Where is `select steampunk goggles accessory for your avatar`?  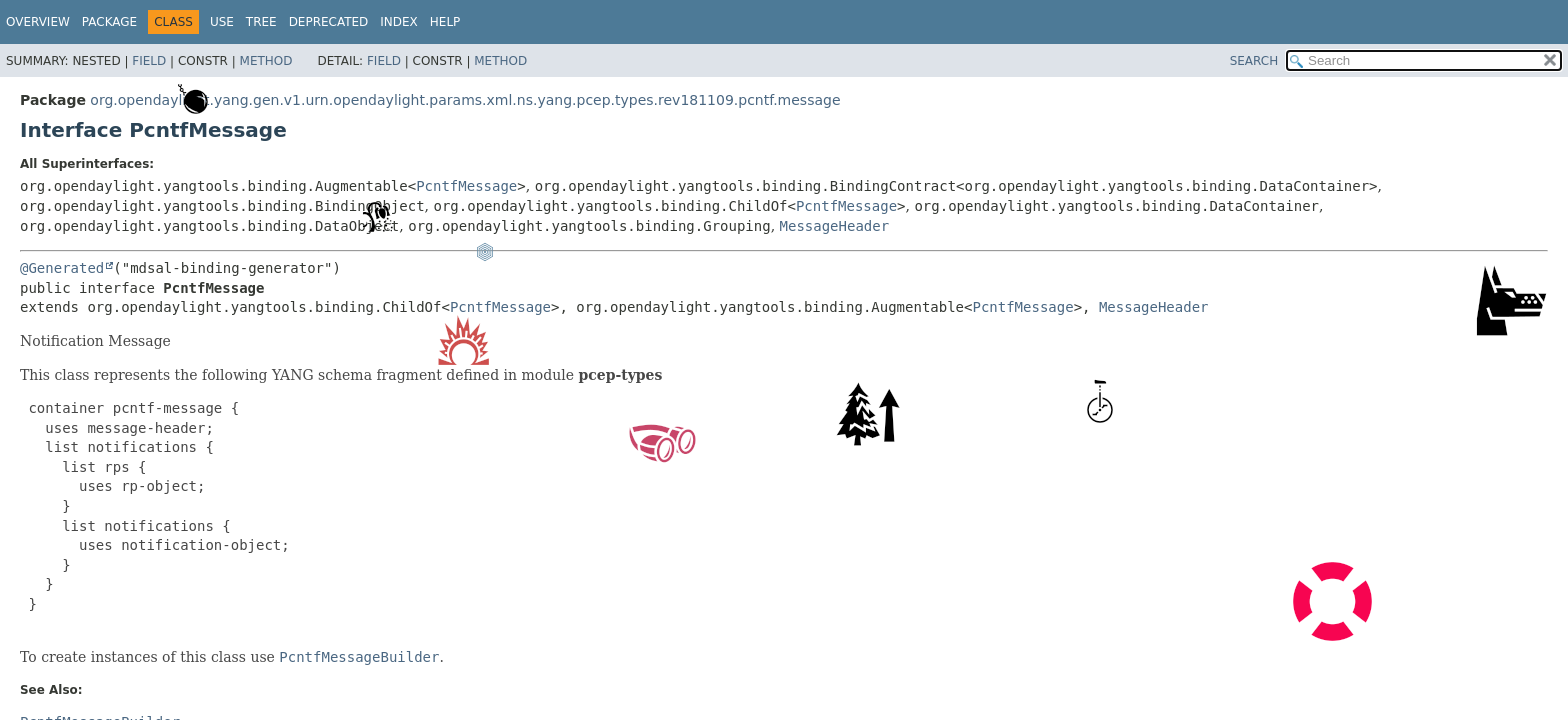 select steampunk goggles accessory for your avatar is located at coordinates (662, 443).